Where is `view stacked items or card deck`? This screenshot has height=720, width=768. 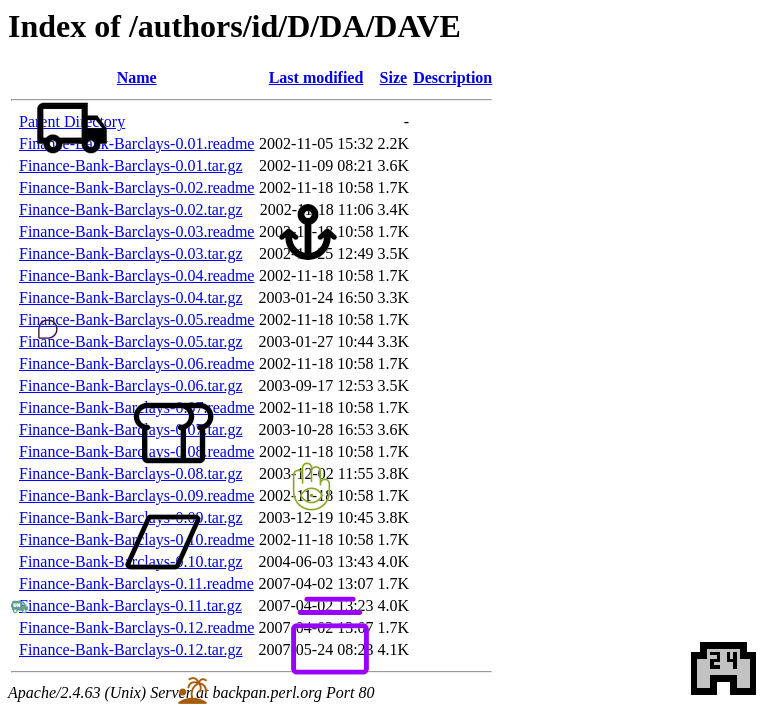
view stacked items or card deck is located at coordinates (330, 639).